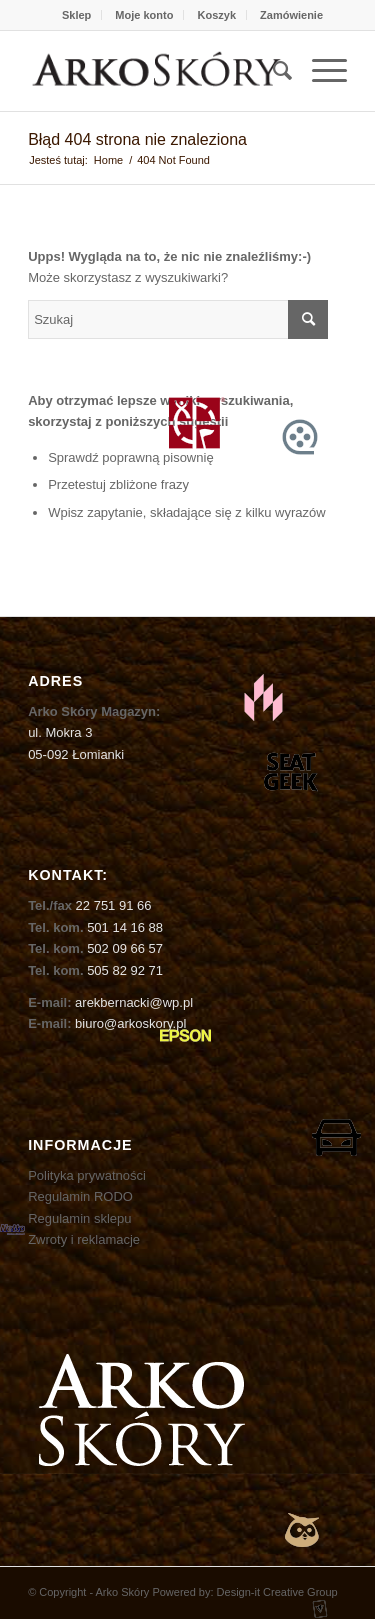  I want to click on Epson brand logo, so click(185, 1035).